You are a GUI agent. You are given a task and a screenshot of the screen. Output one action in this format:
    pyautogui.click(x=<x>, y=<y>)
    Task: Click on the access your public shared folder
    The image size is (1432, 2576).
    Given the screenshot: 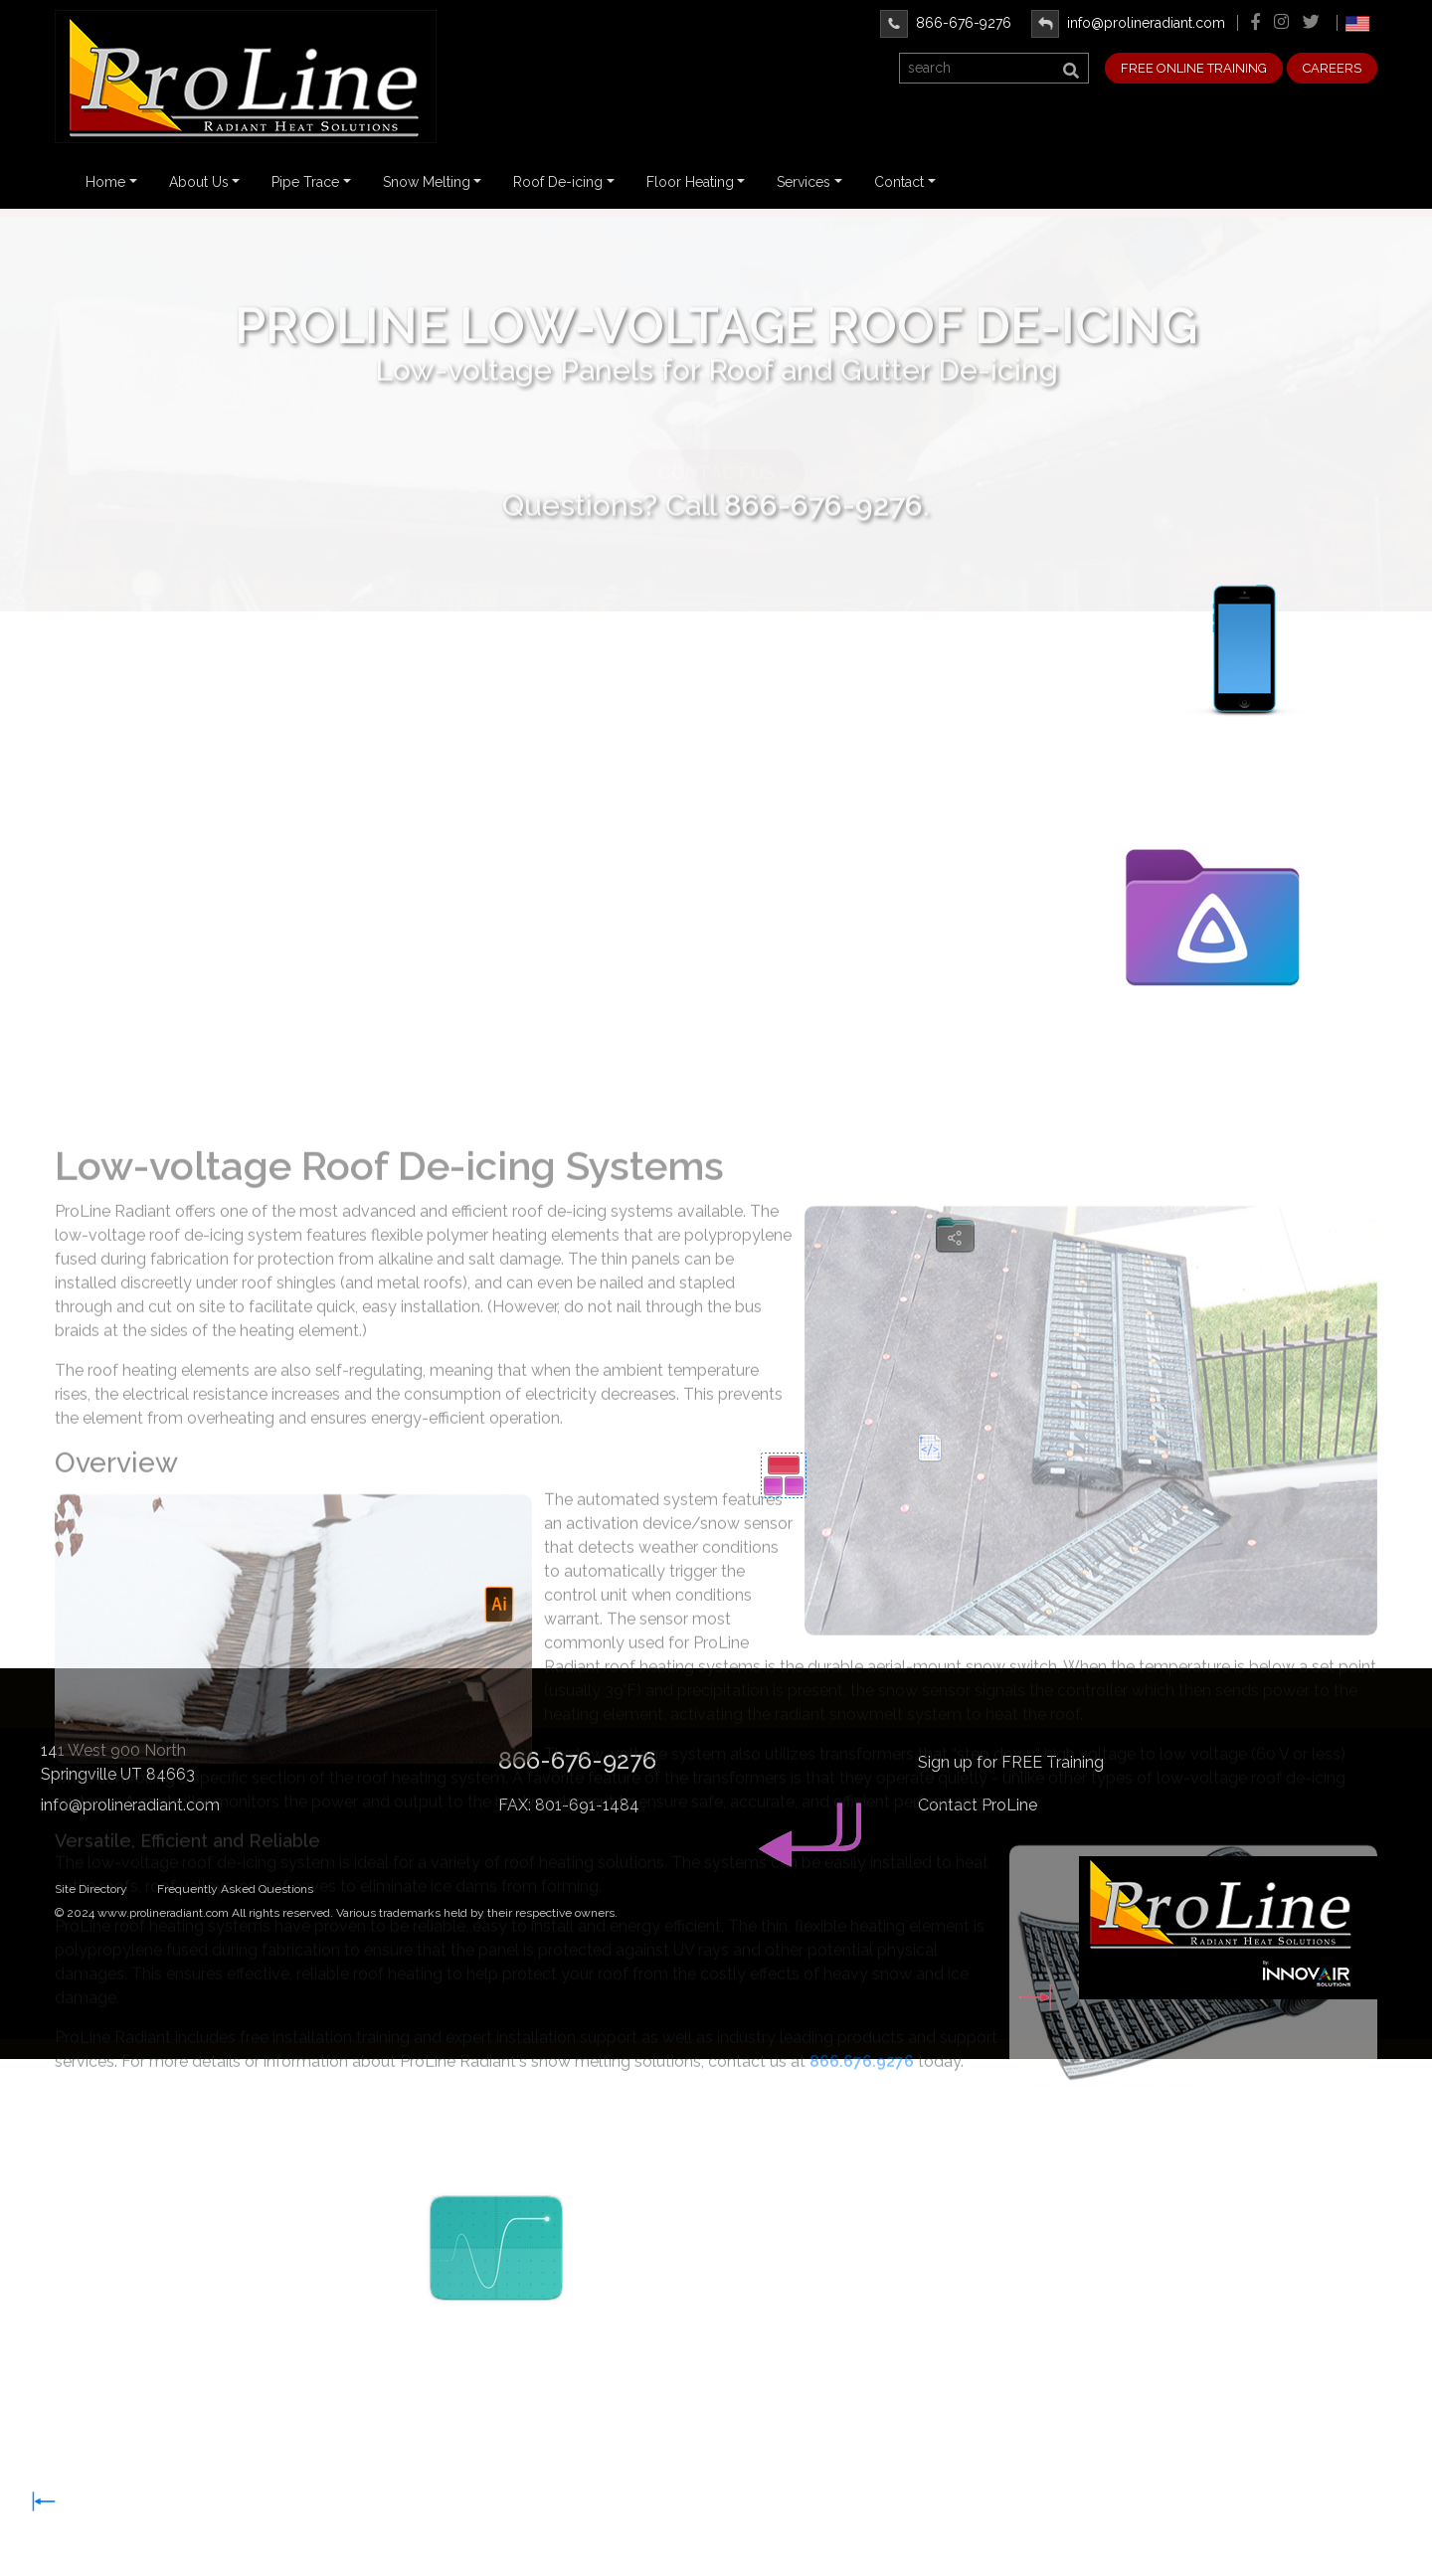 What is the action you would take?
    pyautogui.click(x=955, y=1234)
    